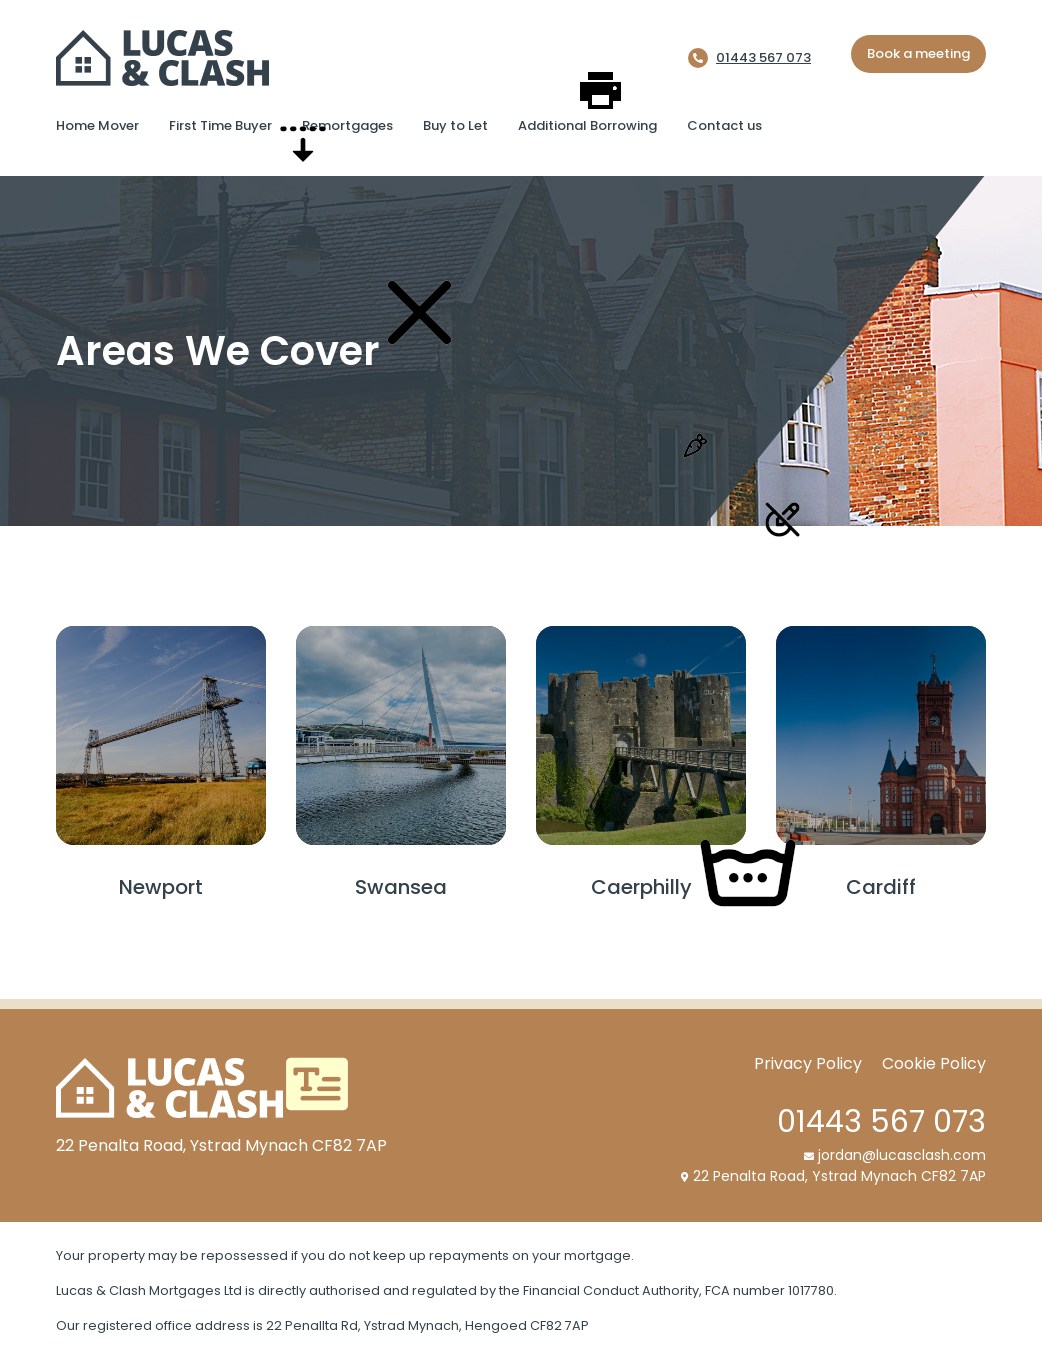  I want to click on read articles from The New York Times, so click(317, 1084).